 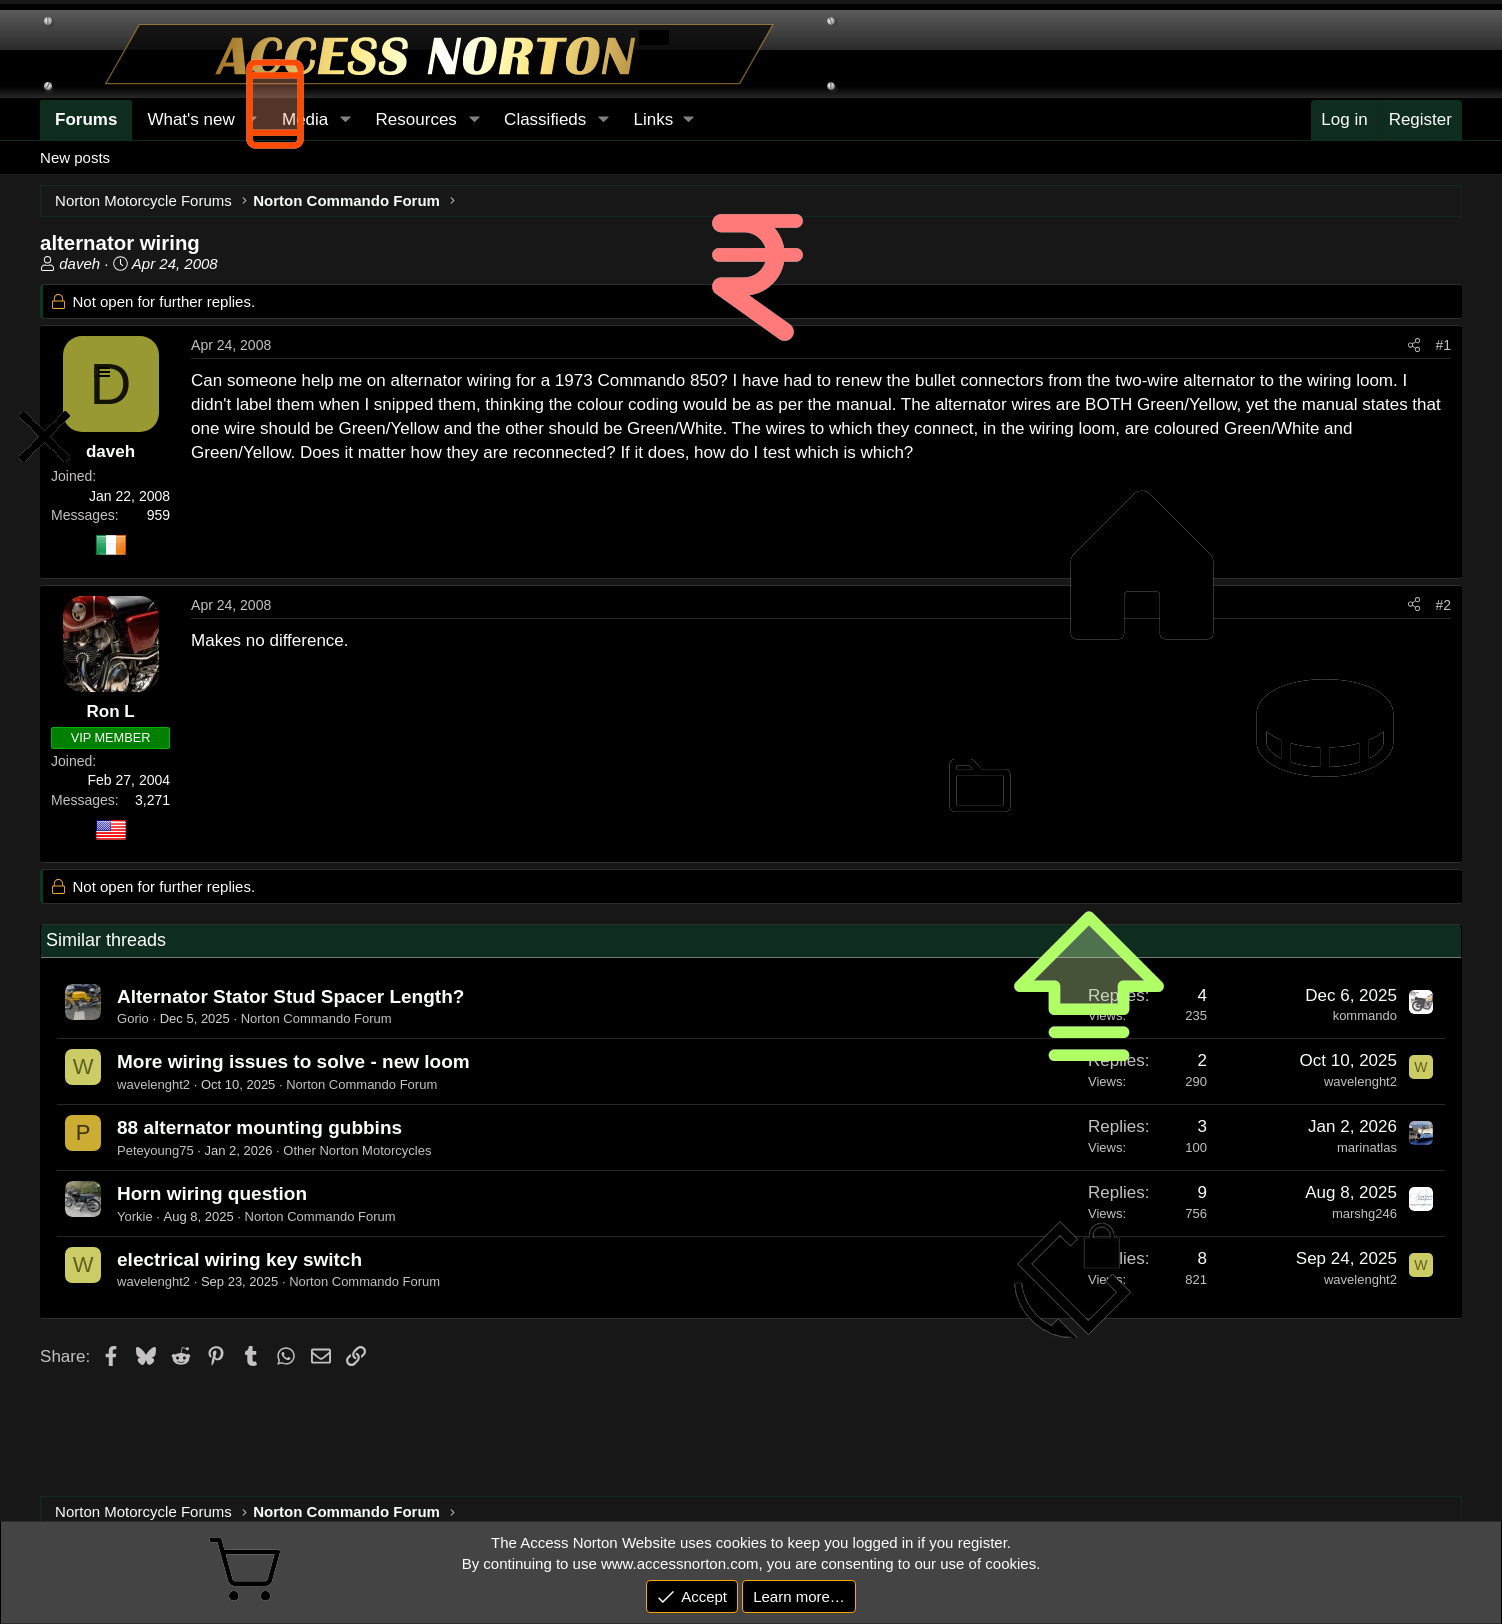 I want to click on view your coin balance or currency, so click(x=1325, y=728).